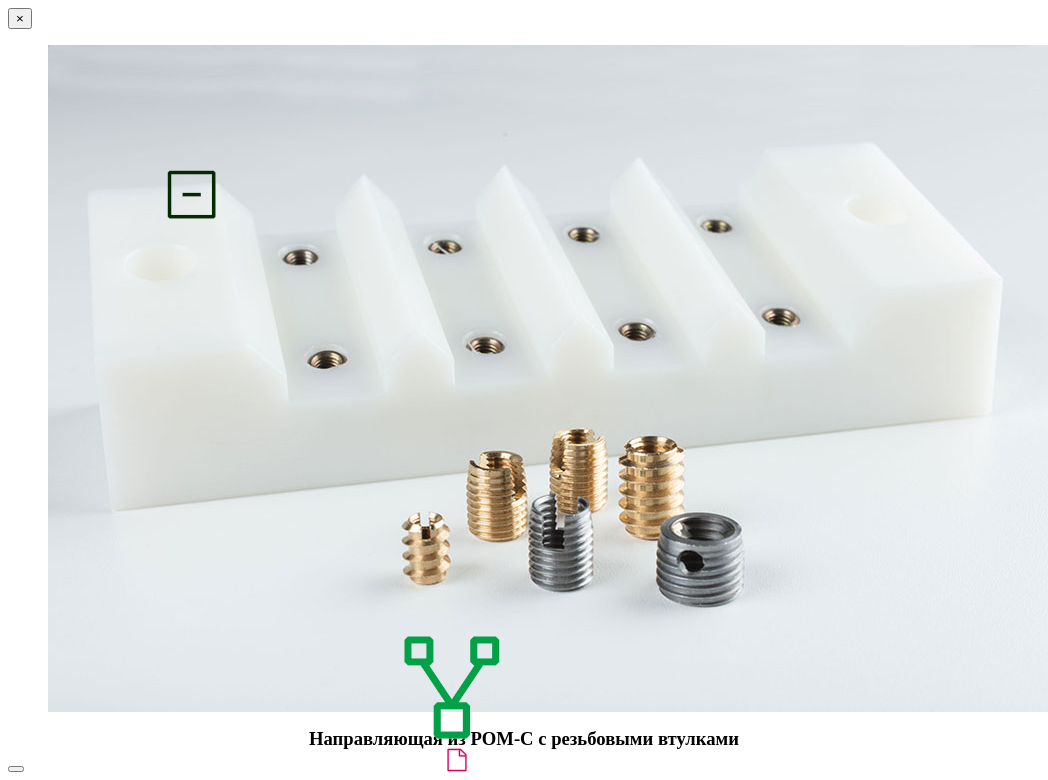 This screenshot has width=1048, height=780. I want to click on view parent classes or supertypes in code hierarchy, so click(455, 687).